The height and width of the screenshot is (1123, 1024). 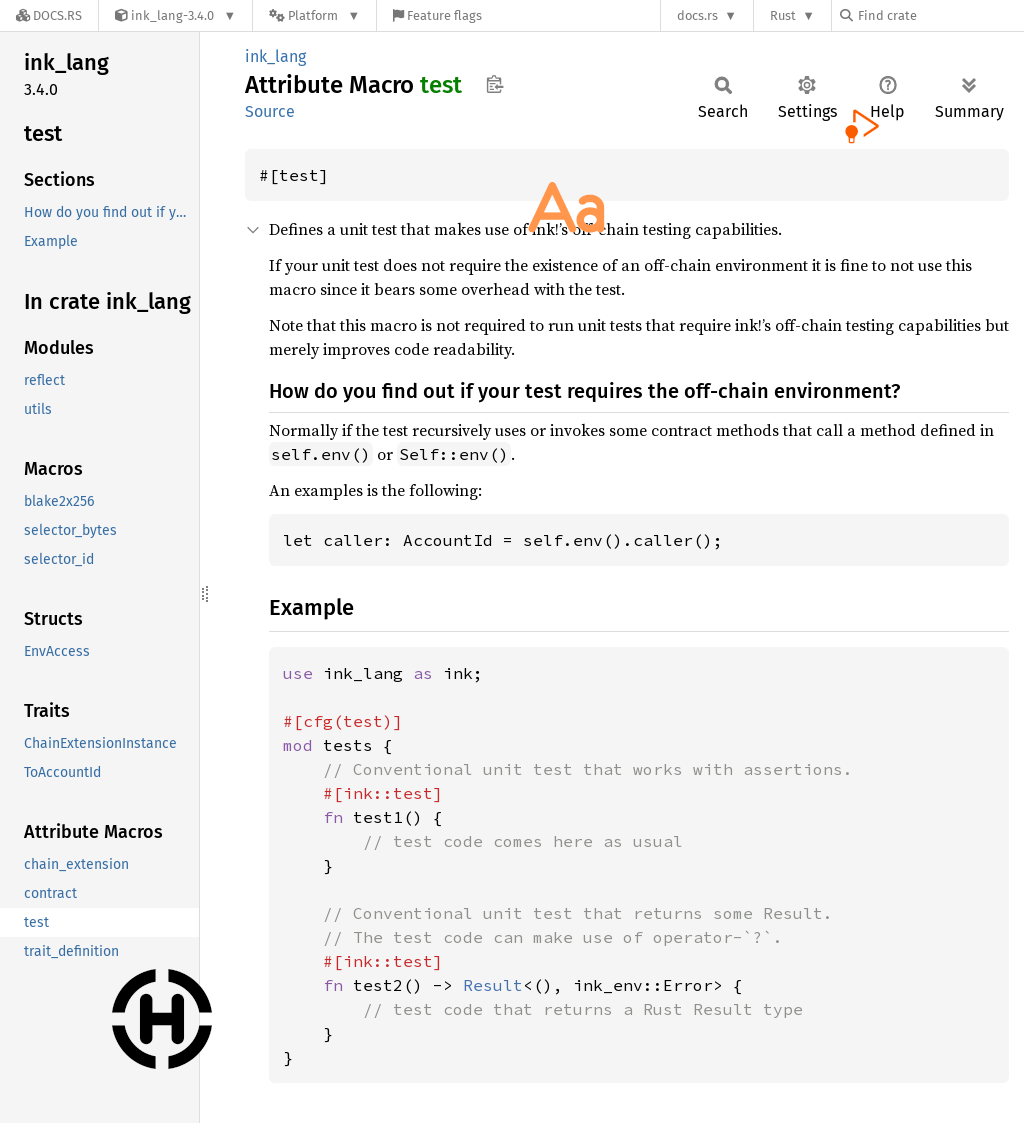 I want to click on run tests with code coverage, so click(x=861, y=125).